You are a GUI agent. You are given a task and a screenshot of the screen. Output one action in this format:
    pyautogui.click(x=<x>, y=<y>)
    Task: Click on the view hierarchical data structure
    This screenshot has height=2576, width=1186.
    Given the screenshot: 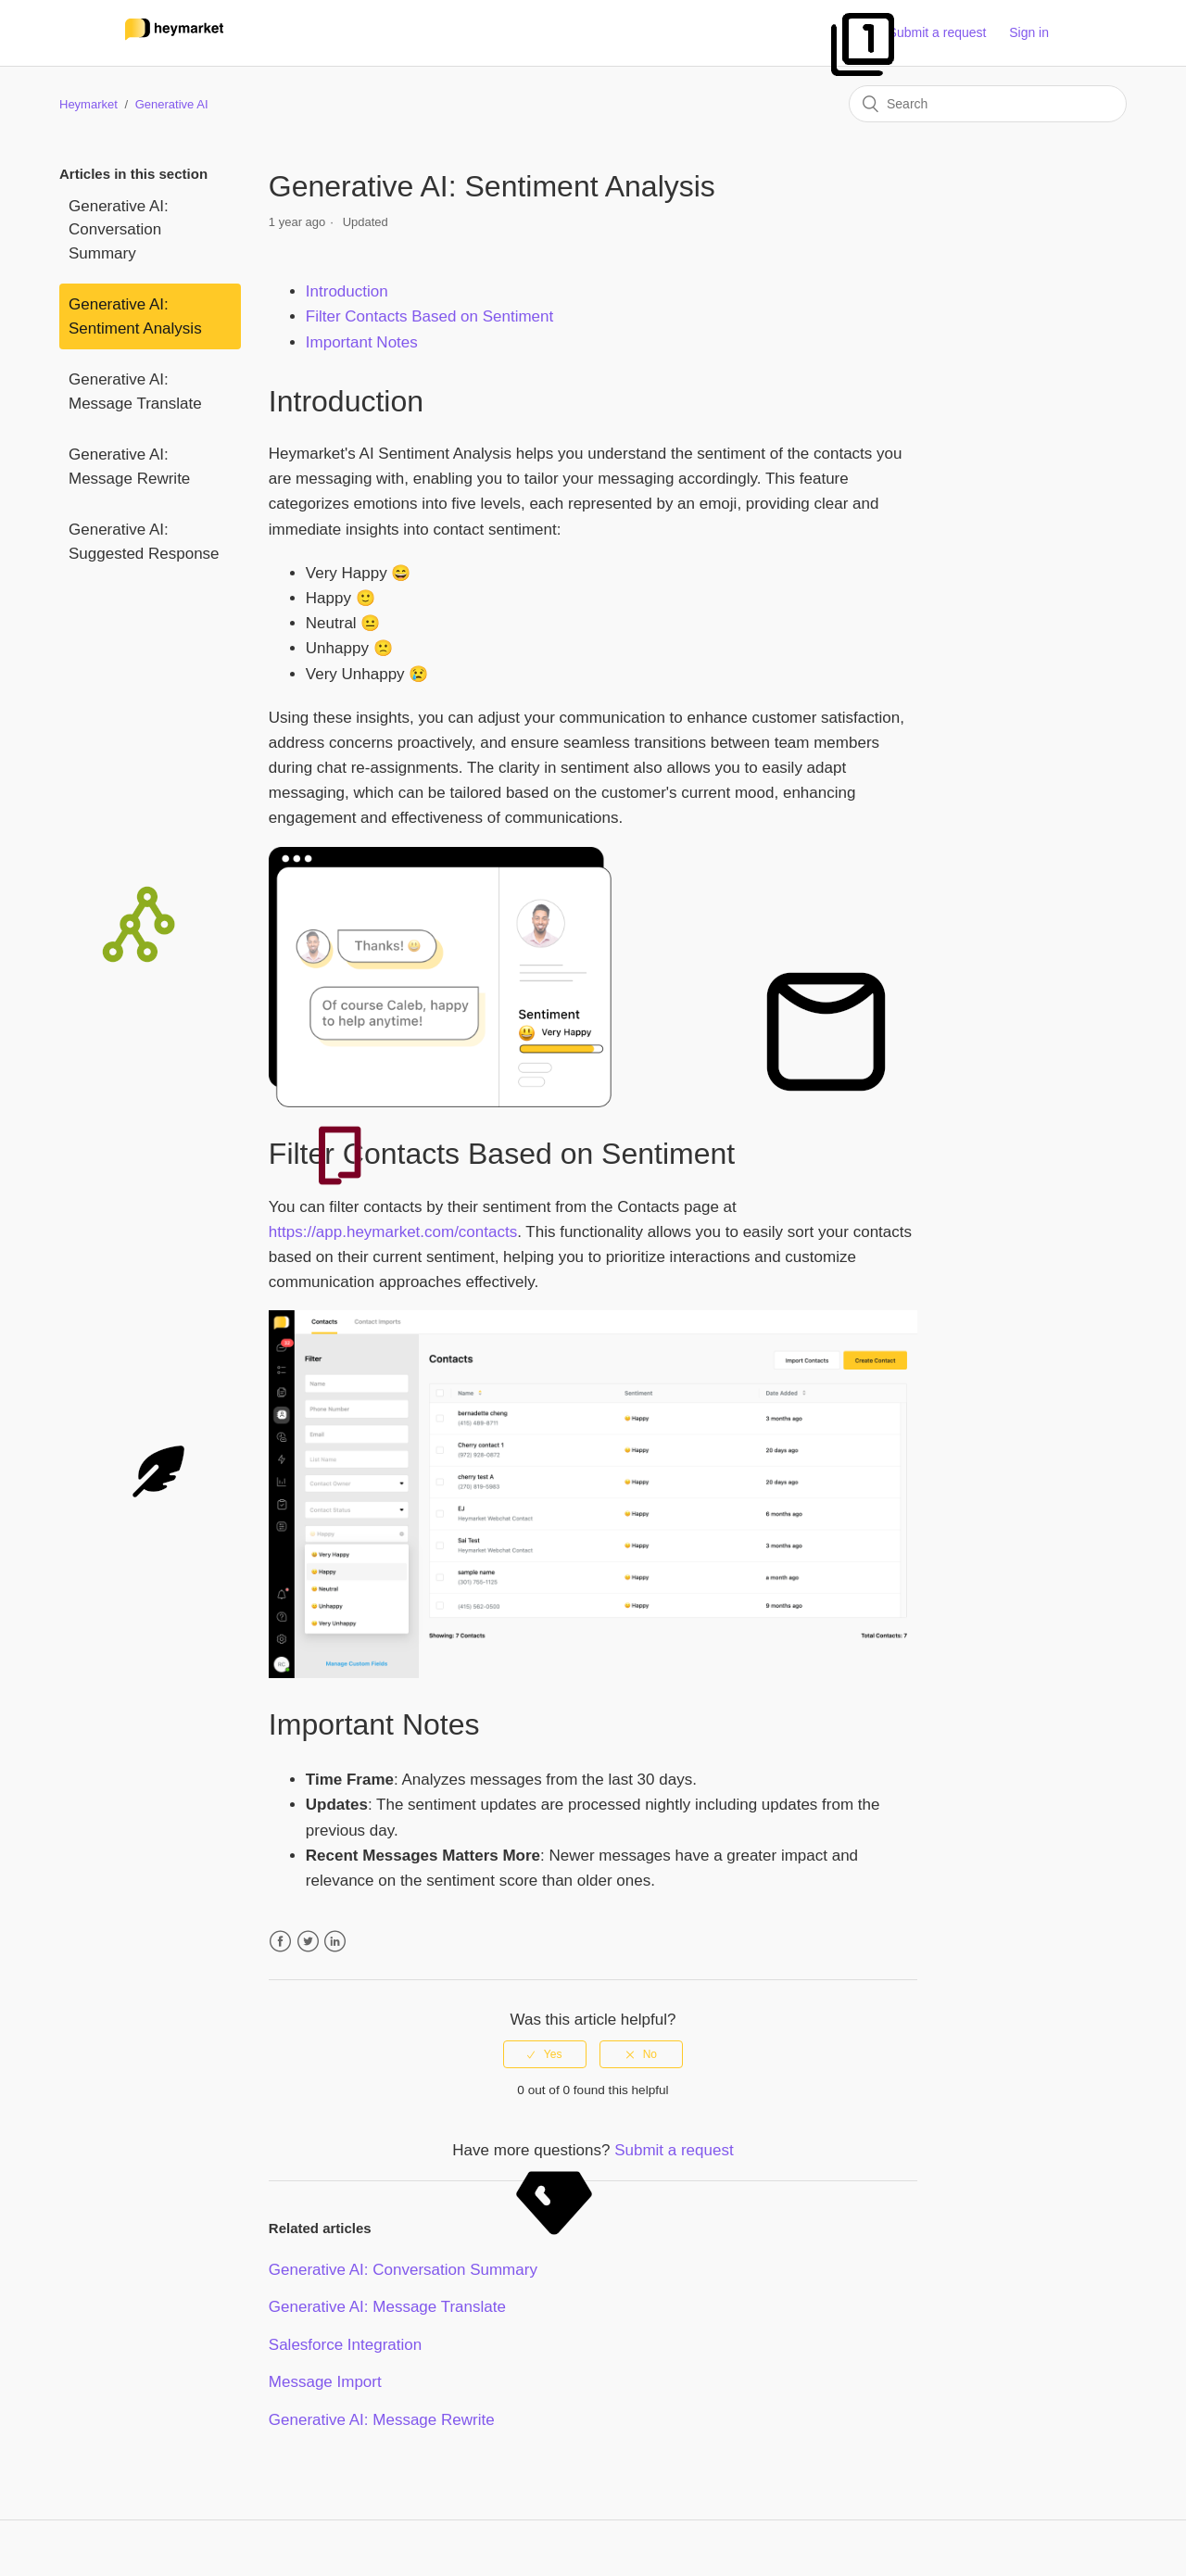 What is the action you would take?
    pyautogui.click(x=140, y=924)
    